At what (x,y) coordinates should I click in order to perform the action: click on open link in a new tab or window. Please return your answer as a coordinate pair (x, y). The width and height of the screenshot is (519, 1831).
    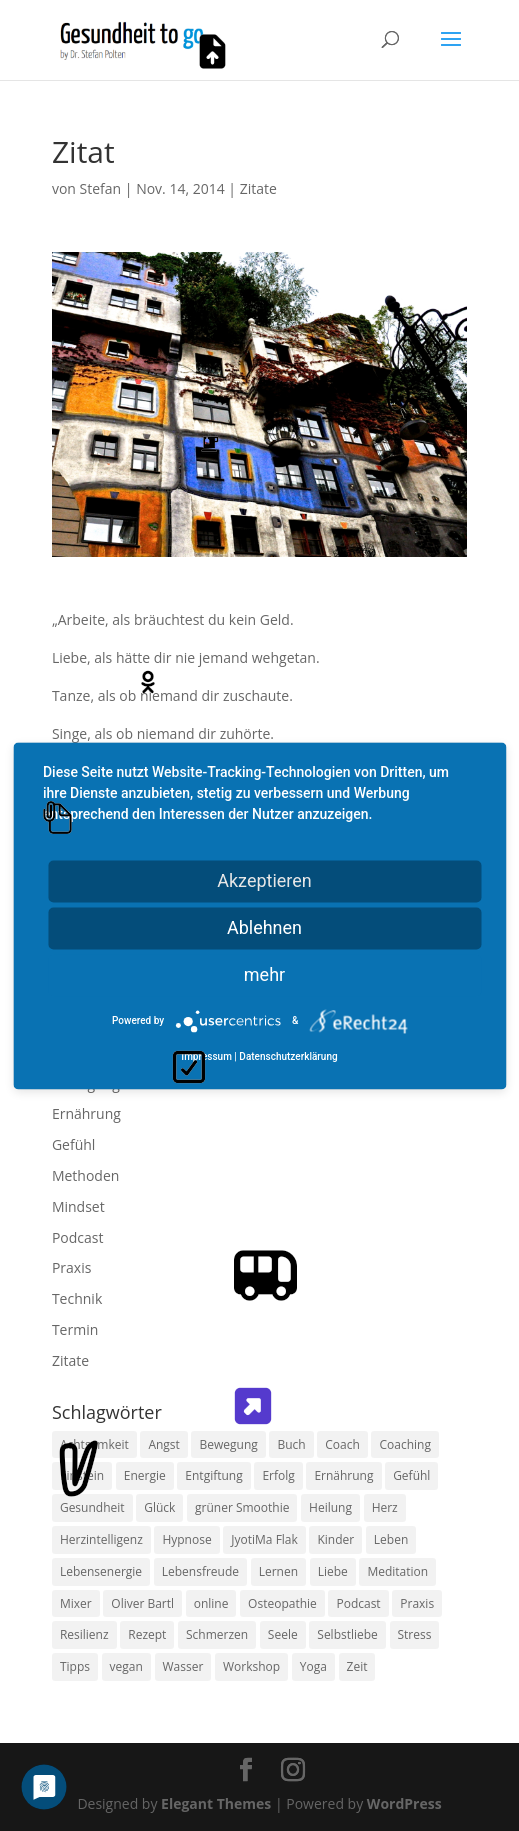
    Looking at the image, I should click on (253, 1406).